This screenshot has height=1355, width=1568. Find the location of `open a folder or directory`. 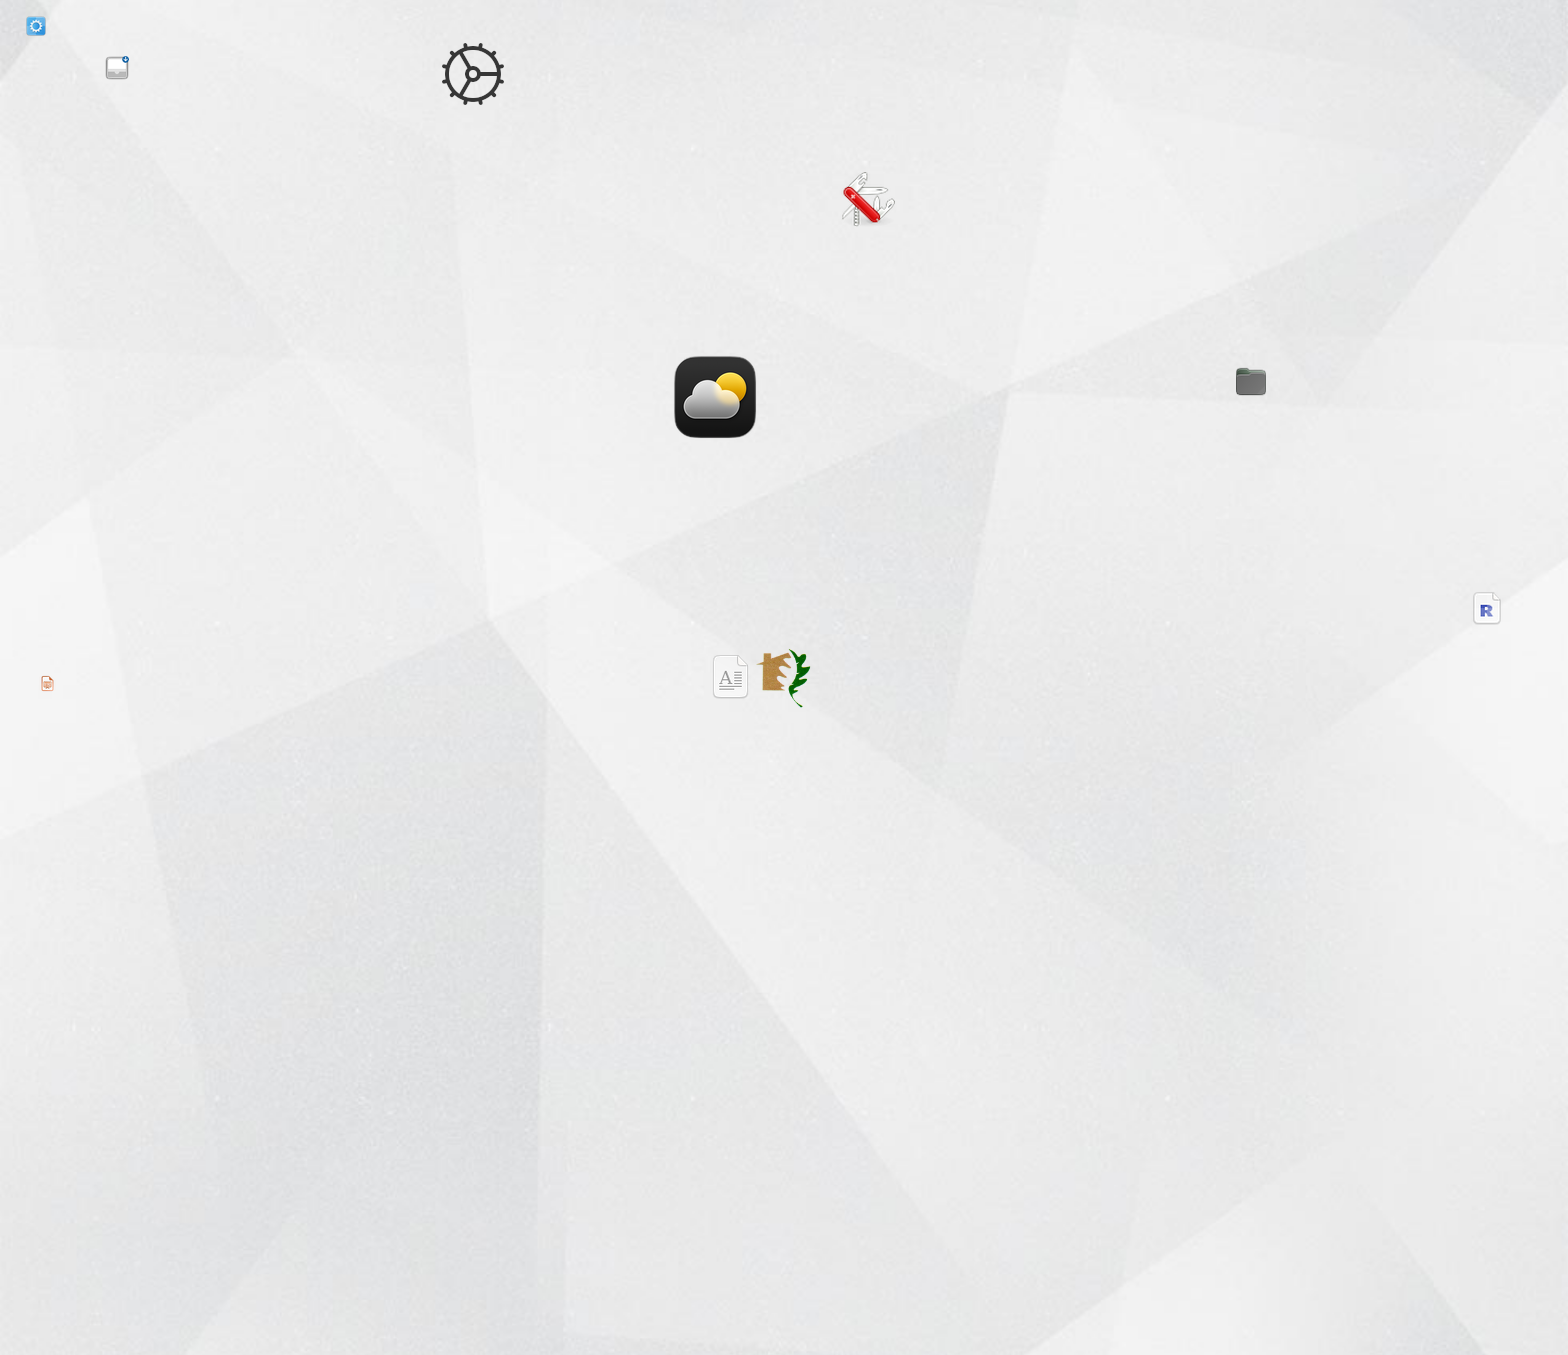

open a folder or directory is located at coordinates (1251, 381).